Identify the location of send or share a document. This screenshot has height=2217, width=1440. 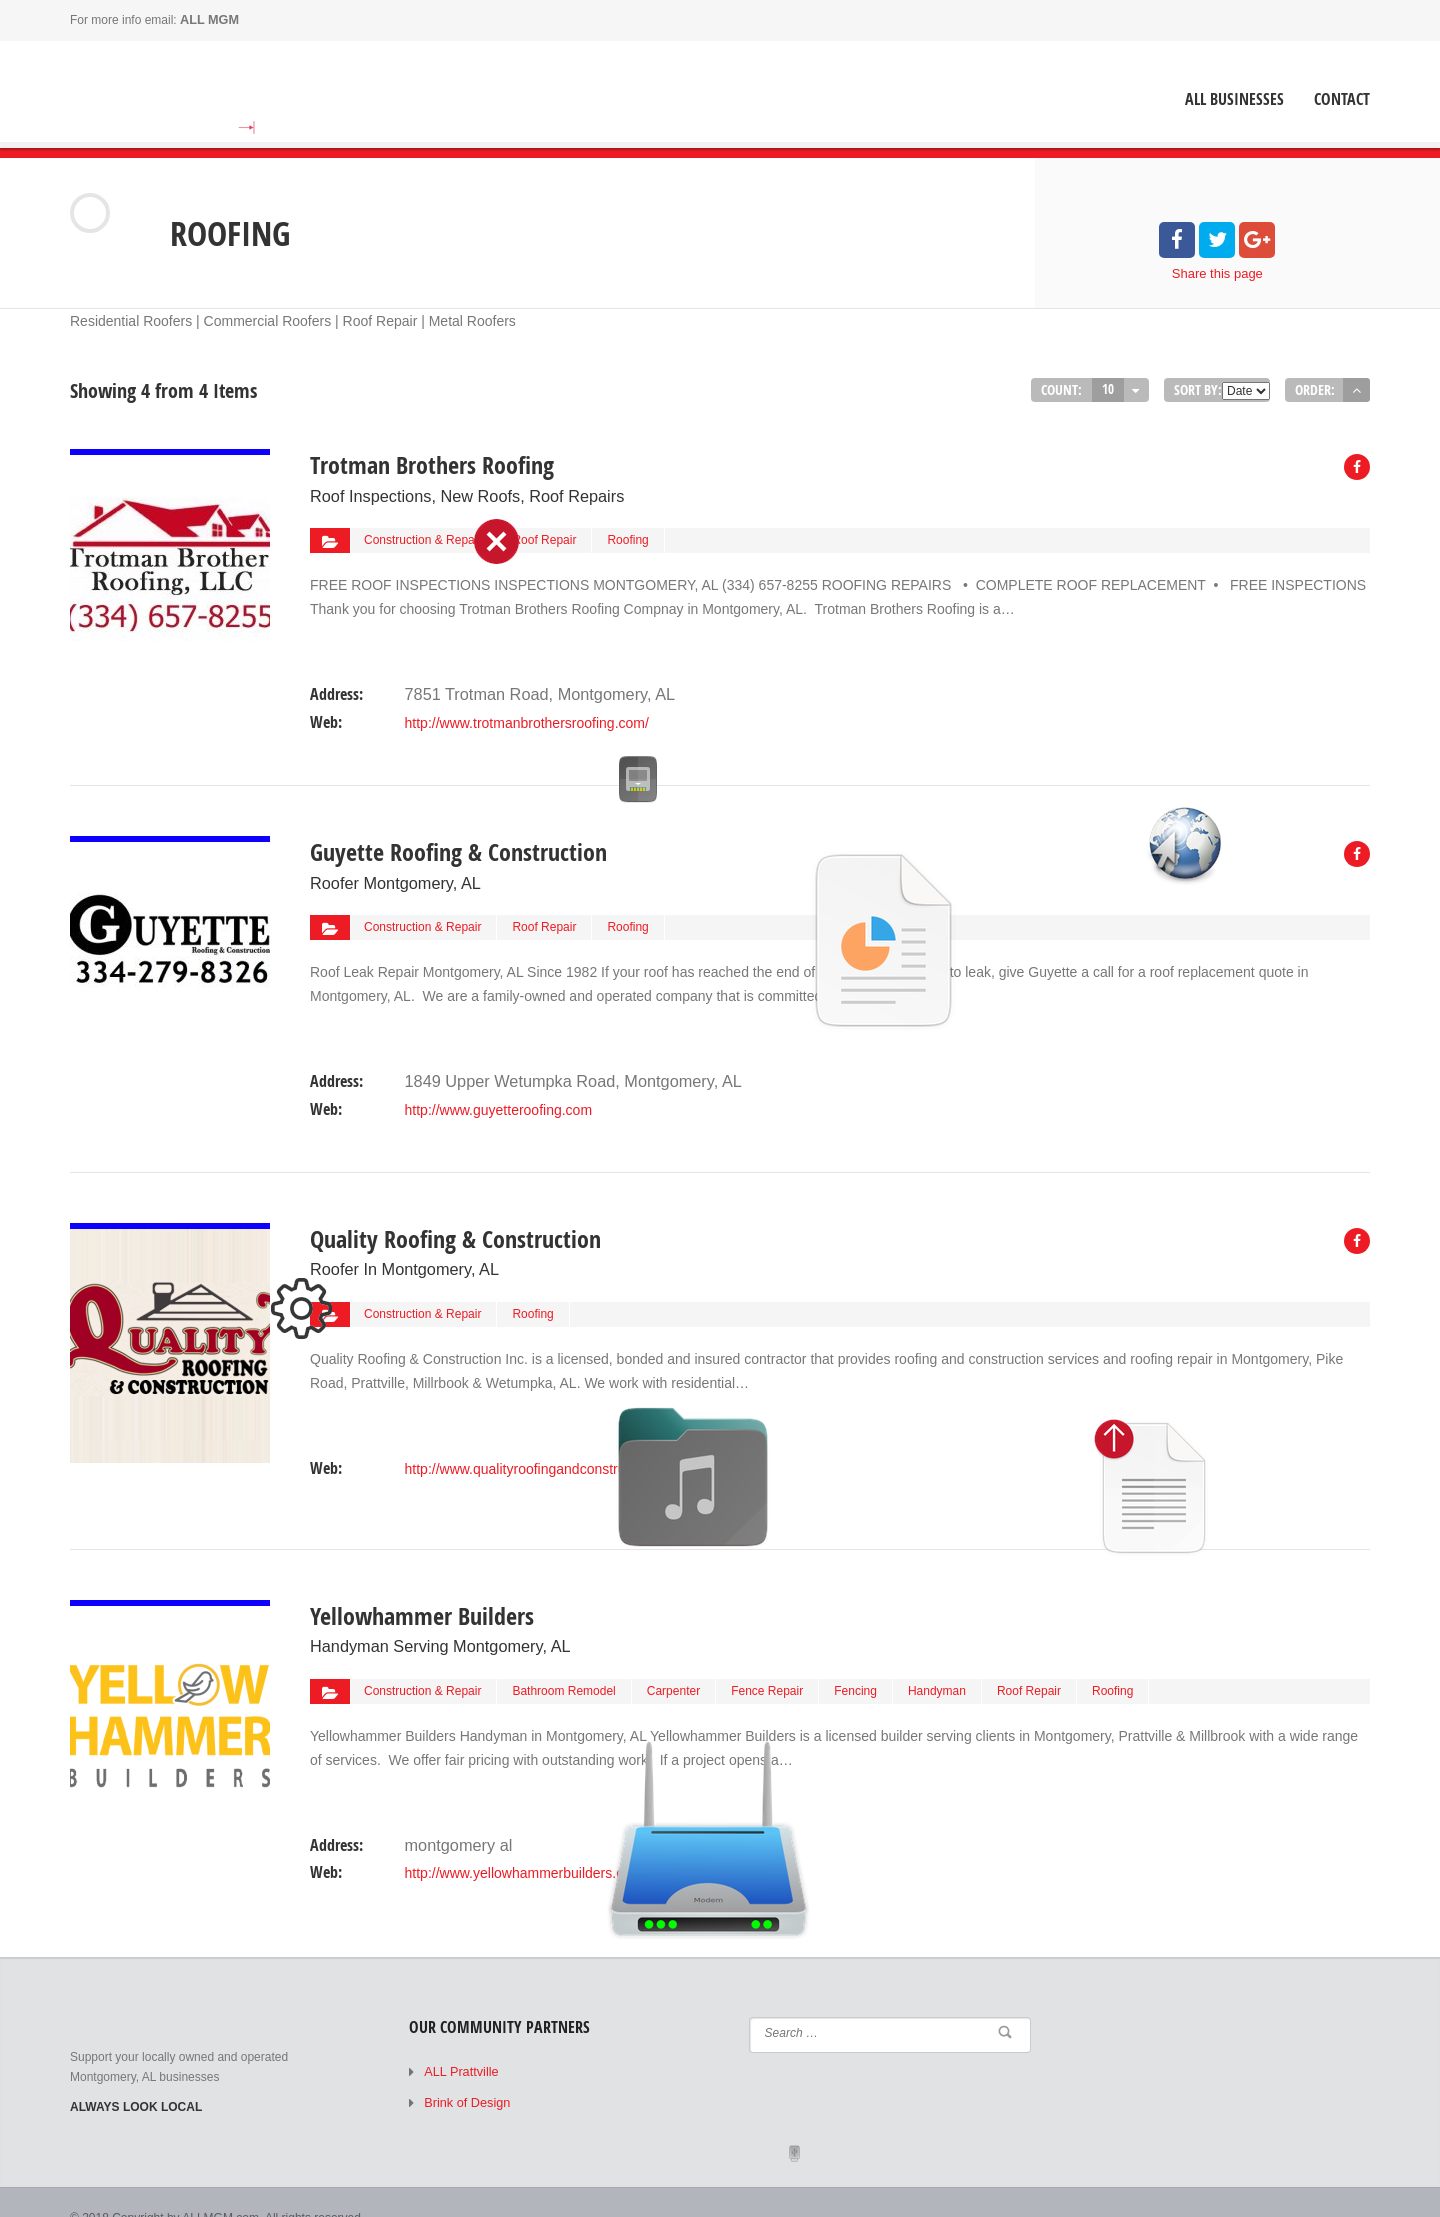
(1154, 1488).